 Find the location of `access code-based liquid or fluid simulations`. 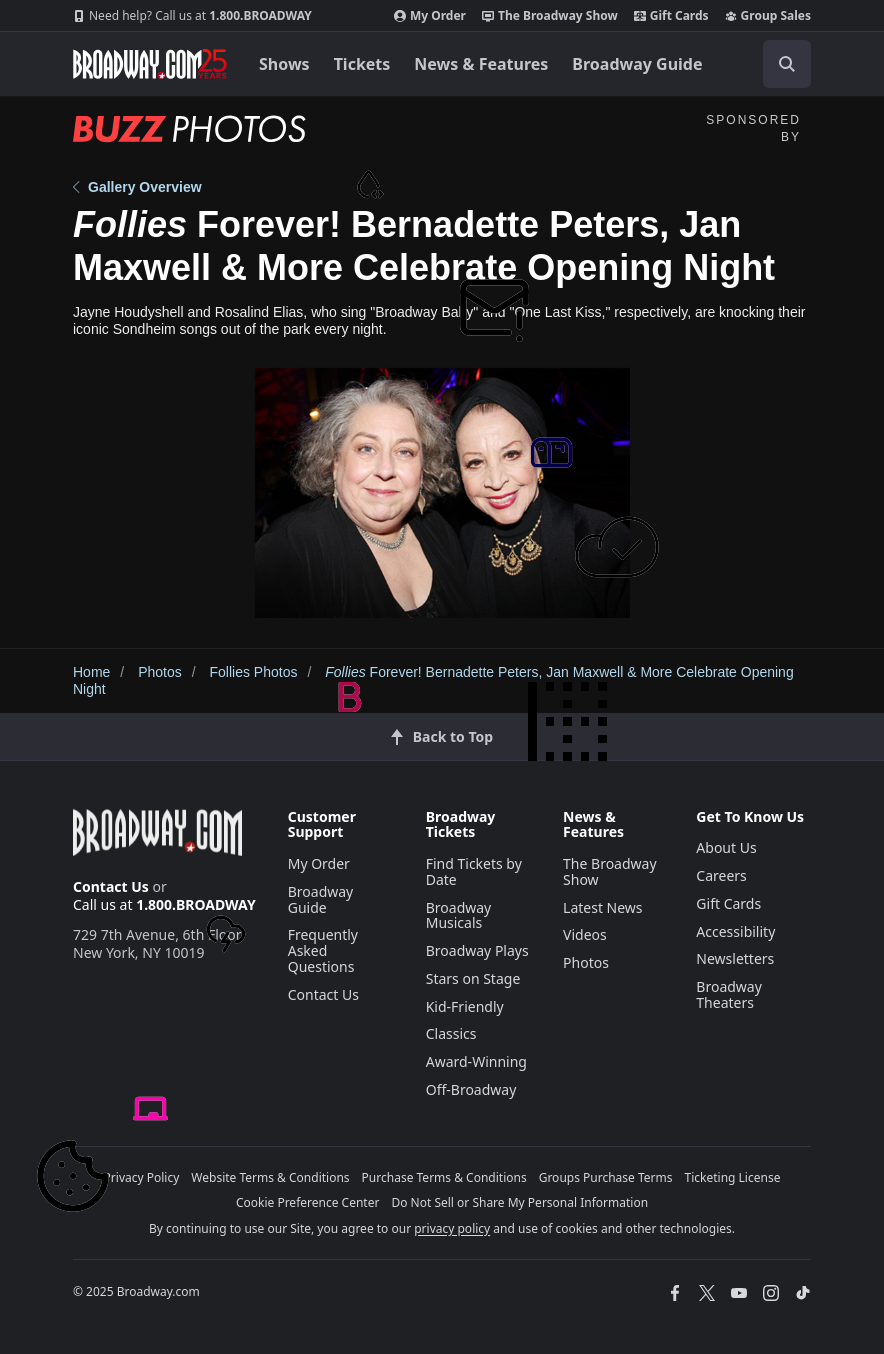

access code-based liquid or fluid simulations is located at coordinates (368, 184).